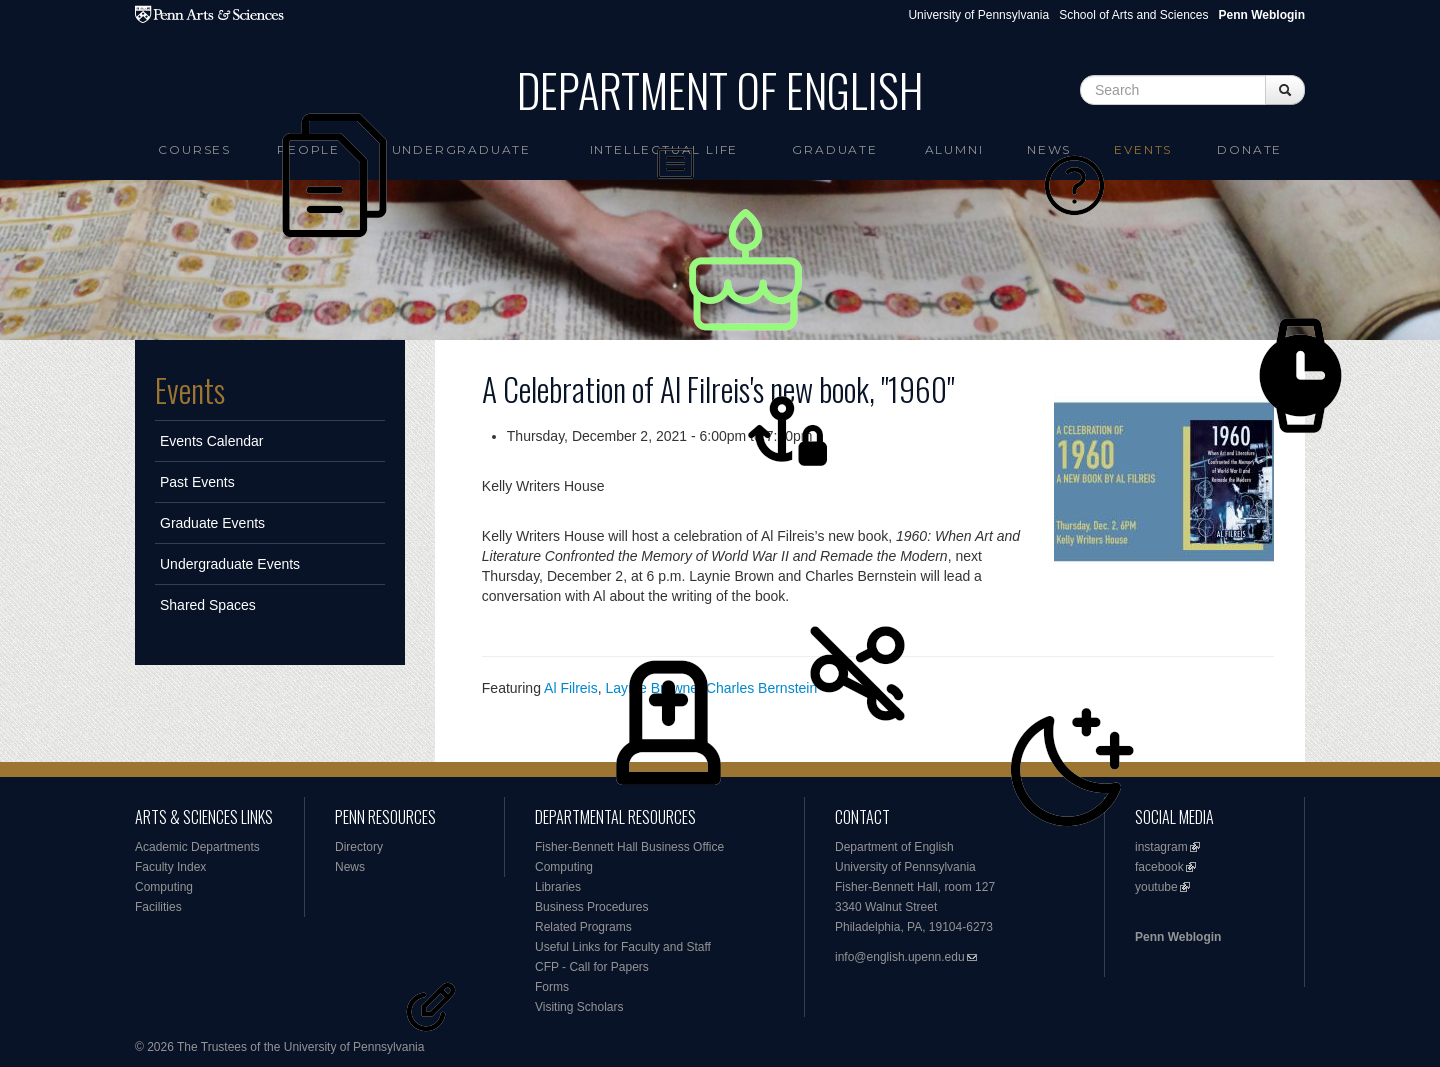 Image resolution: width=1440 pixels, height=1067 pixels. I want to click on edit your profile or settings, so click(431, 1007).